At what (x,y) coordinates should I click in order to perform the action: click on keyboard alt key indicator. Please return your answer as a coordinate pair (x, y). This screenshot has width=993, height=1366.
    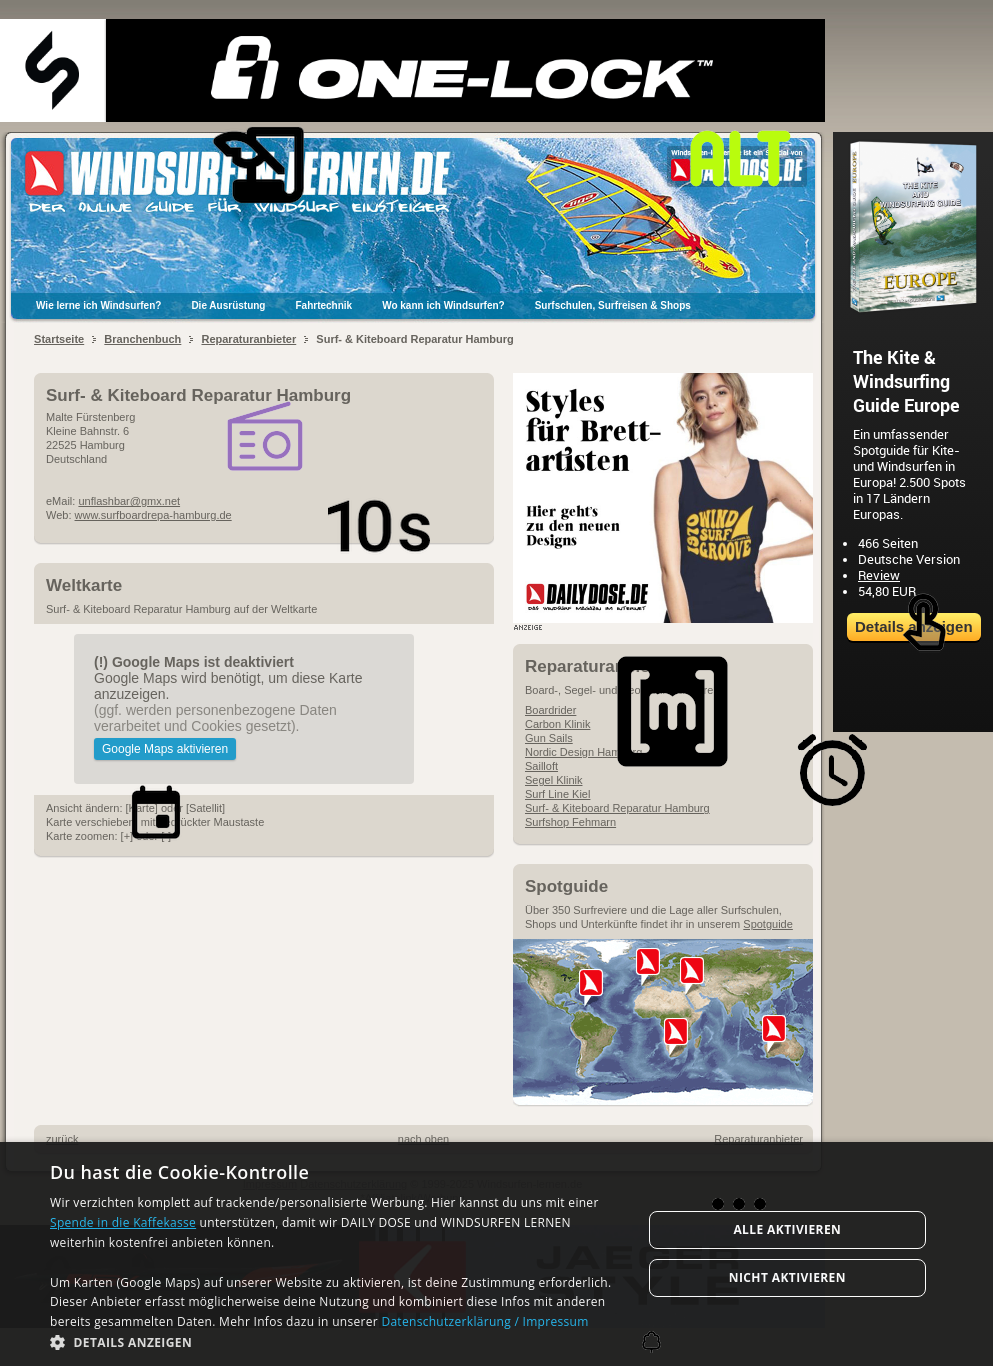
    Looking at the image, I should click on (740, 158).